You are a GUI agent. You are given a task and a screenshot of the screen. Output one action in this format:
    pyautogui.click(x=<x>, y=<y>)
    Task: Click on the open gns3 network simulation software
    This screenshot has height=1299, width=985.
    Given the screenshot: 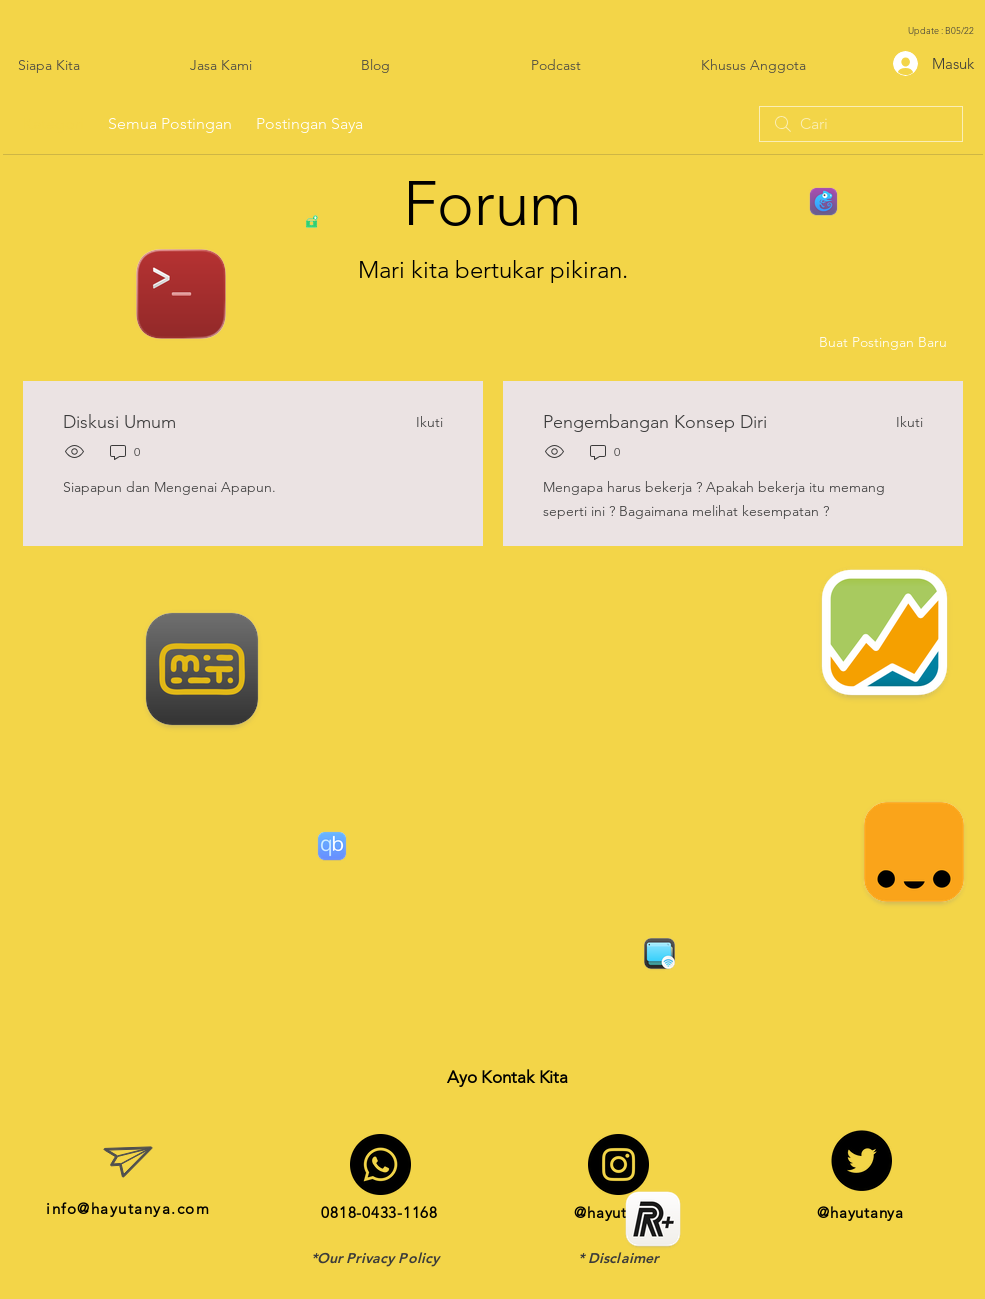 What is the action you would take?
    pyautogui.click(x=823, y=201)
    